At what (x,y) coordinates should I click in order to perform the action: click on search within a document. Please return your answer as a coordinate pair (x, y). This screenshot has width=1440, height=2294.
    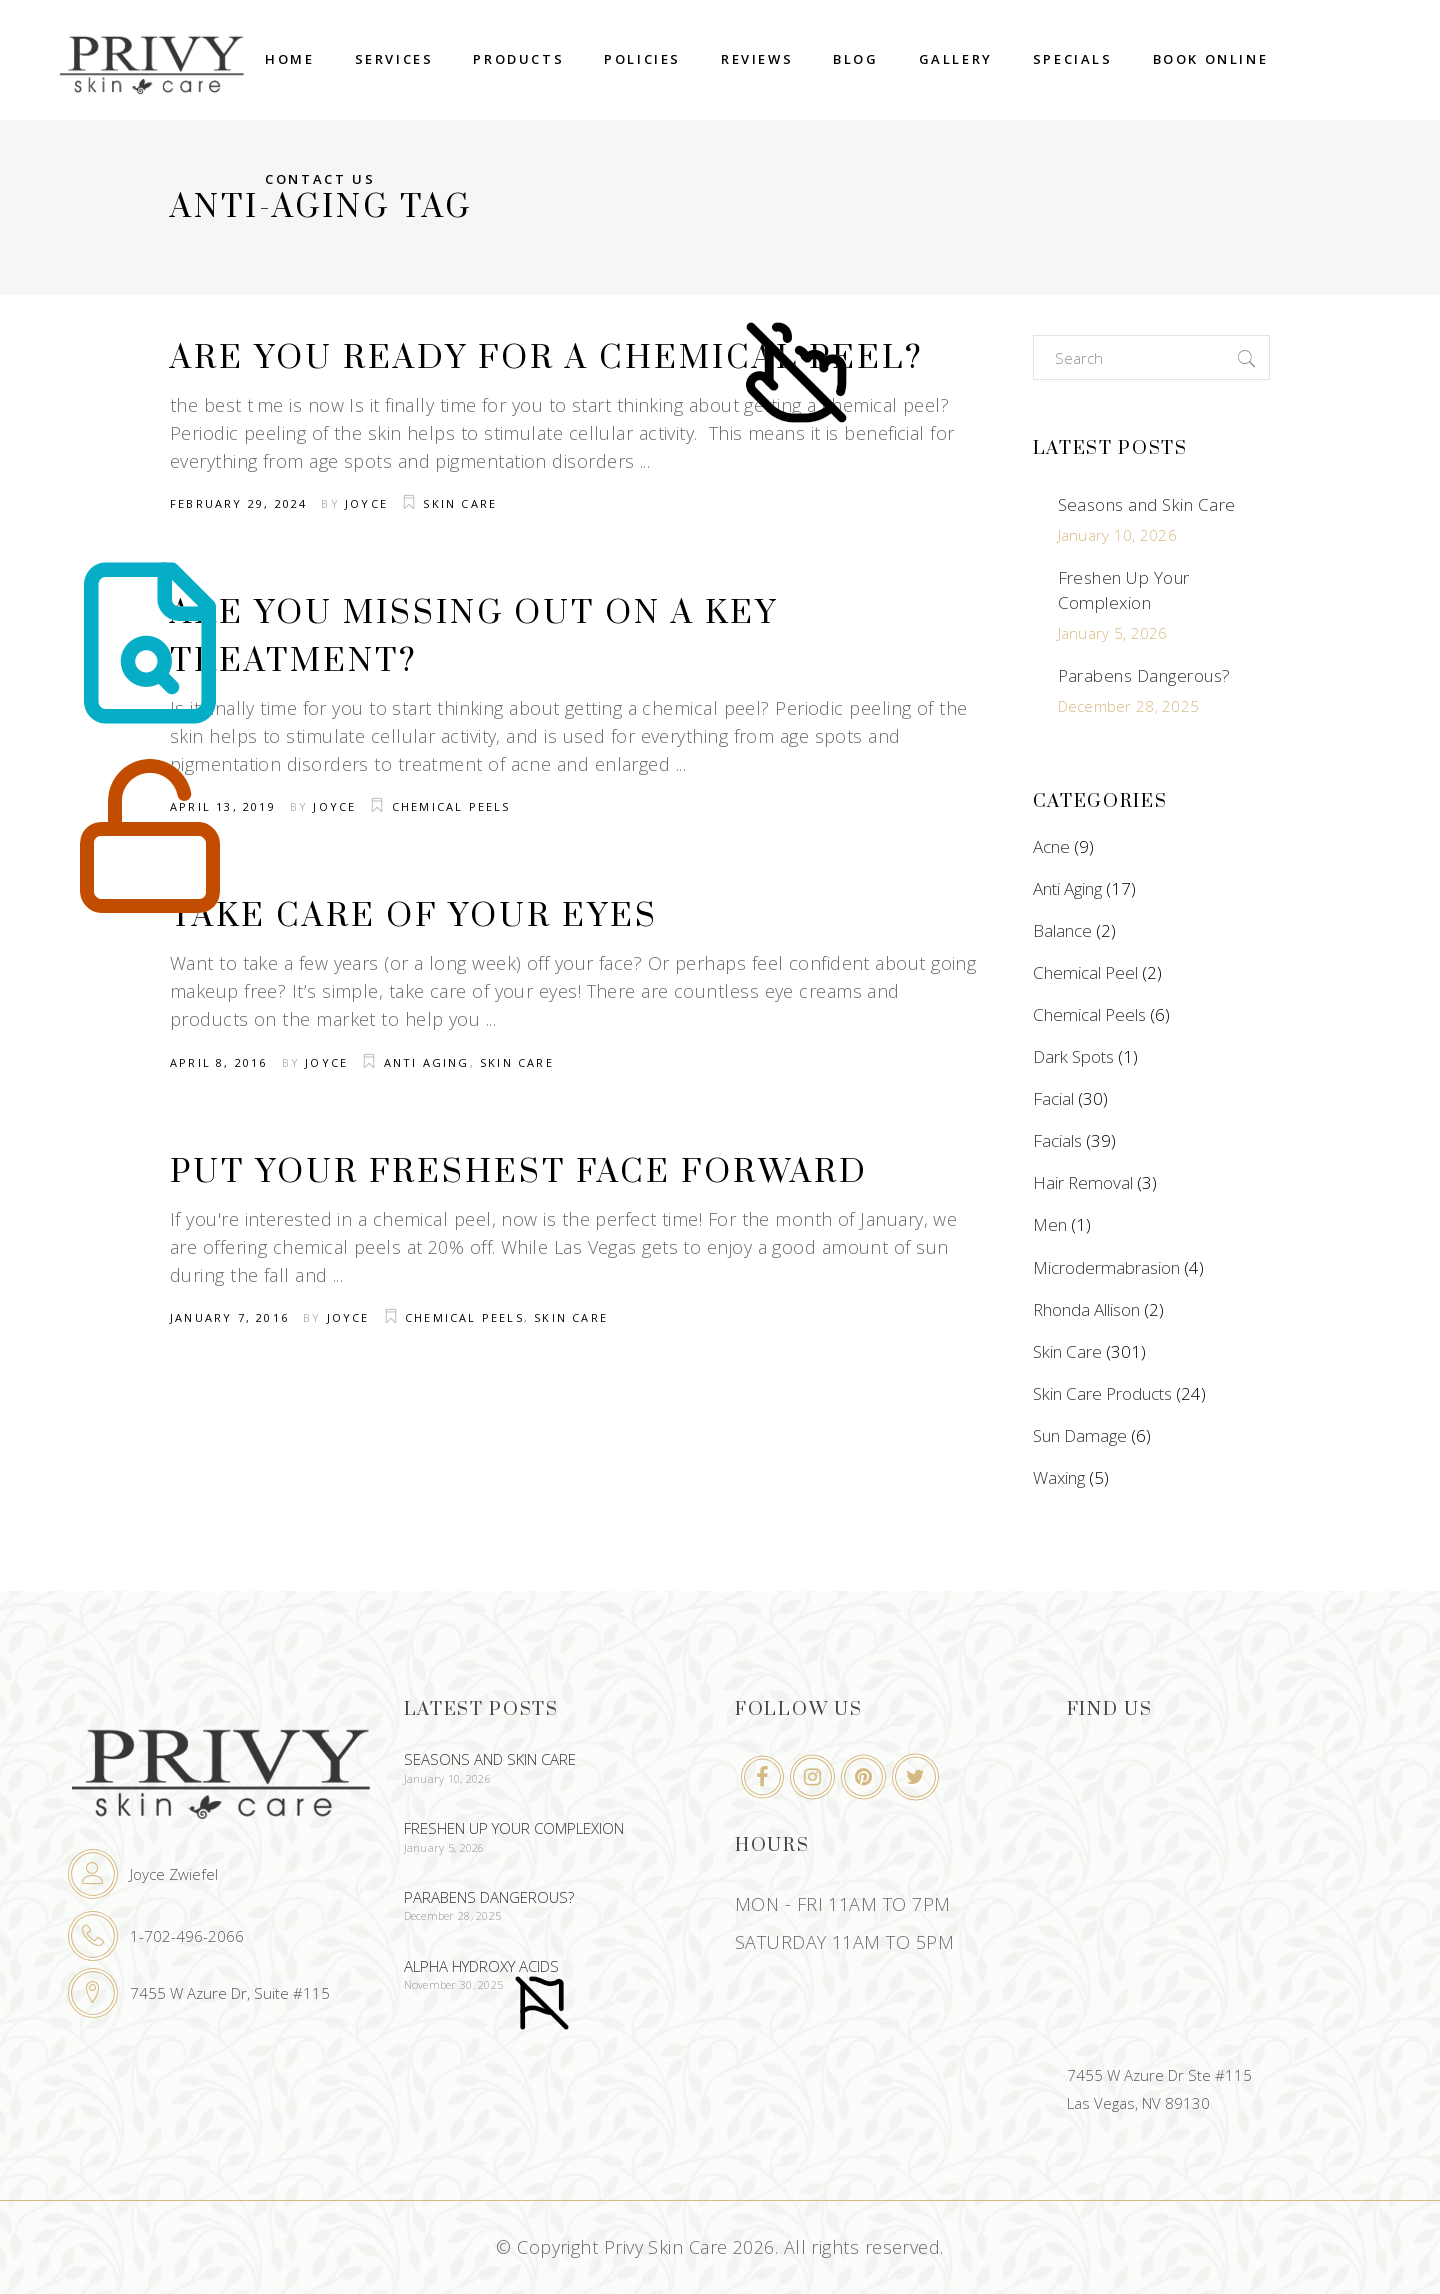
    Looking at the image, I should click on (150, 643).